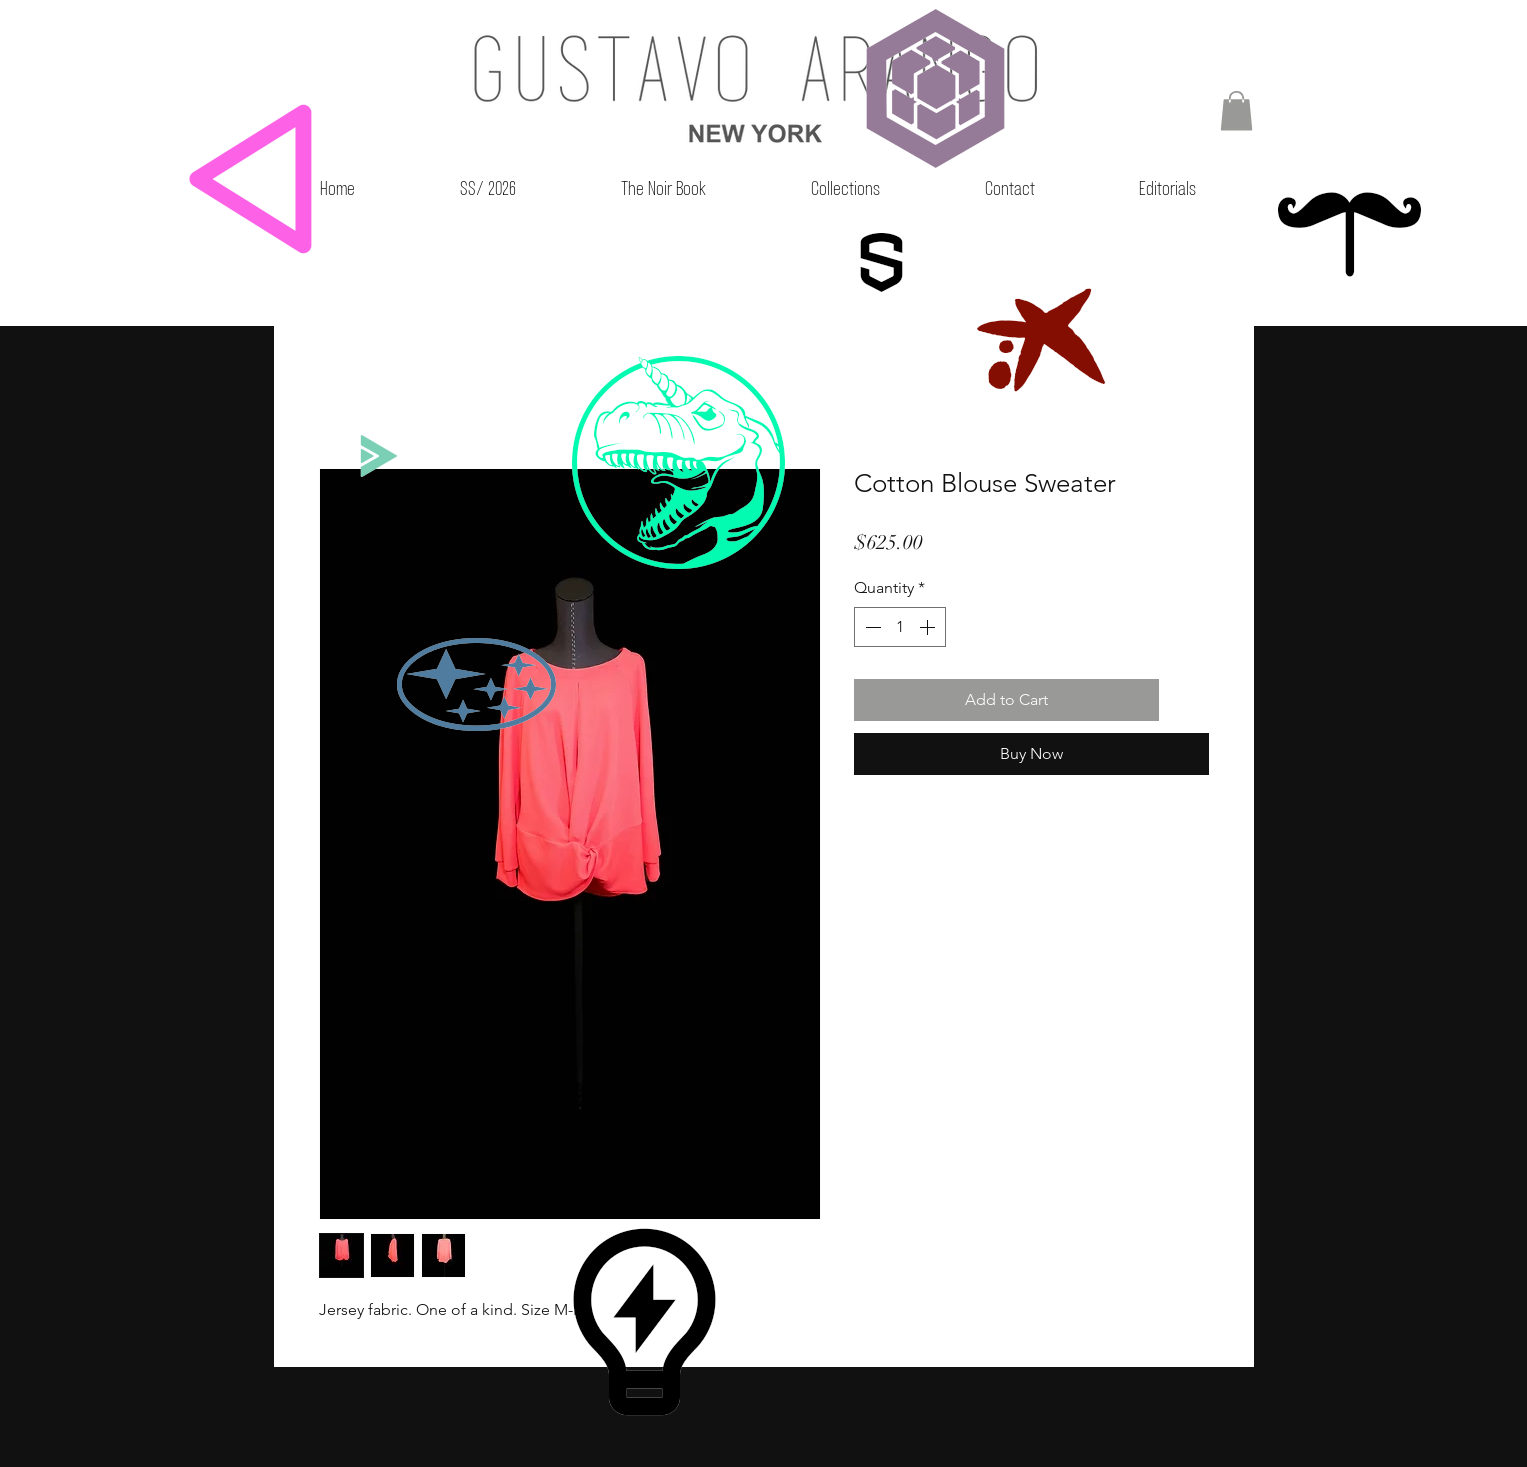 Image resolution: width=1527 pixels, height=1467 pixels. I want to click on play media in reverse, so click(263, 179).